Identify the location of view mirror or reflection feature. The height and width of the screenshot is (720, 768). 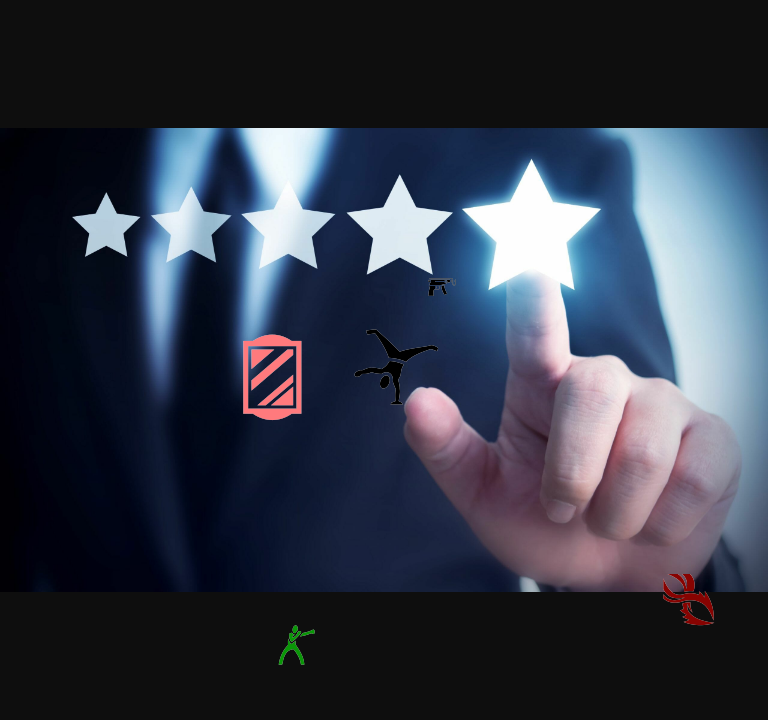
(272, 377).